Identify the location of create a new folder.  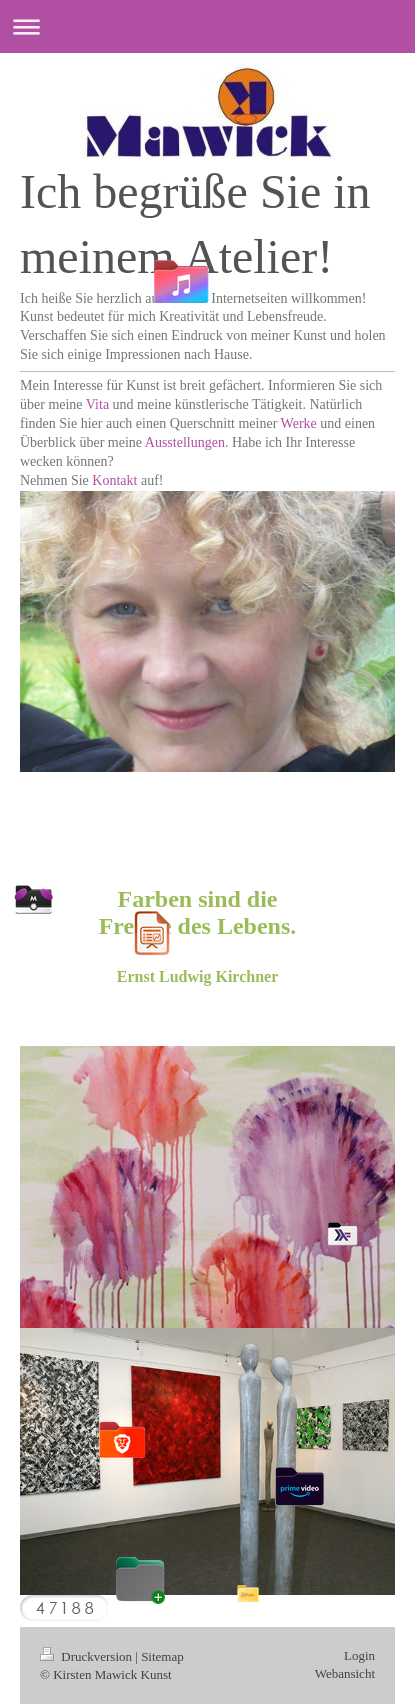
(140, 1579).